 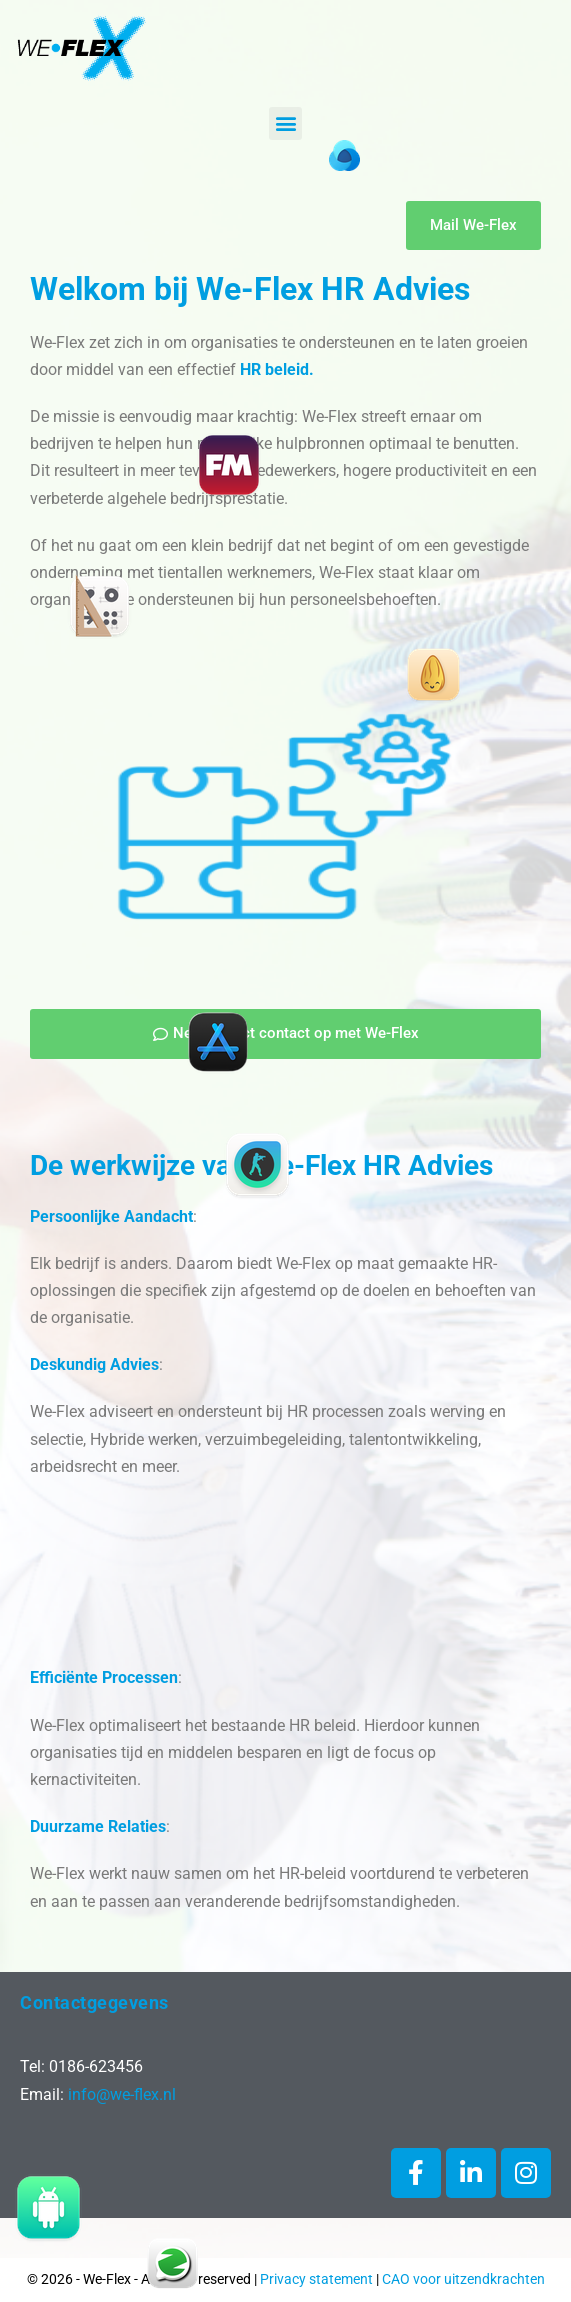 I want to click on open the almond app, so click(x=433, y=674).